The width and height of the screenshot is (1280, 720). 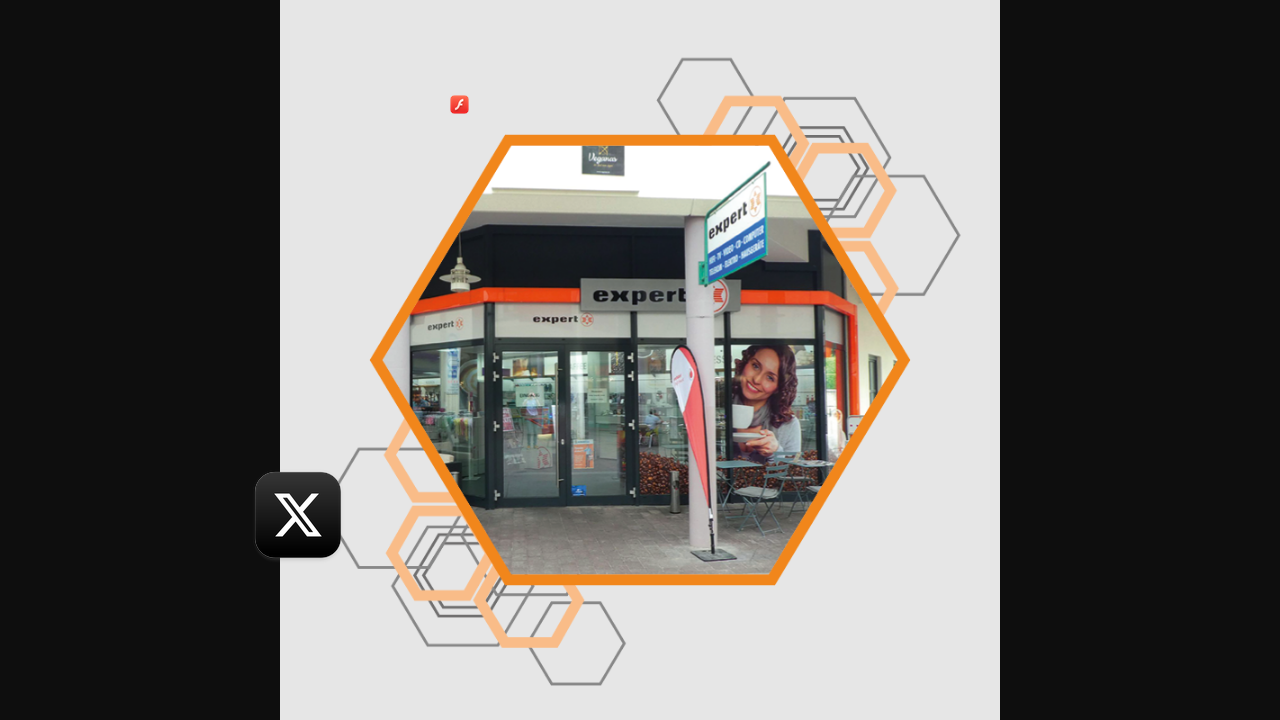 I want to click on open Adobe Flash Player, so click(x=459, y=104).